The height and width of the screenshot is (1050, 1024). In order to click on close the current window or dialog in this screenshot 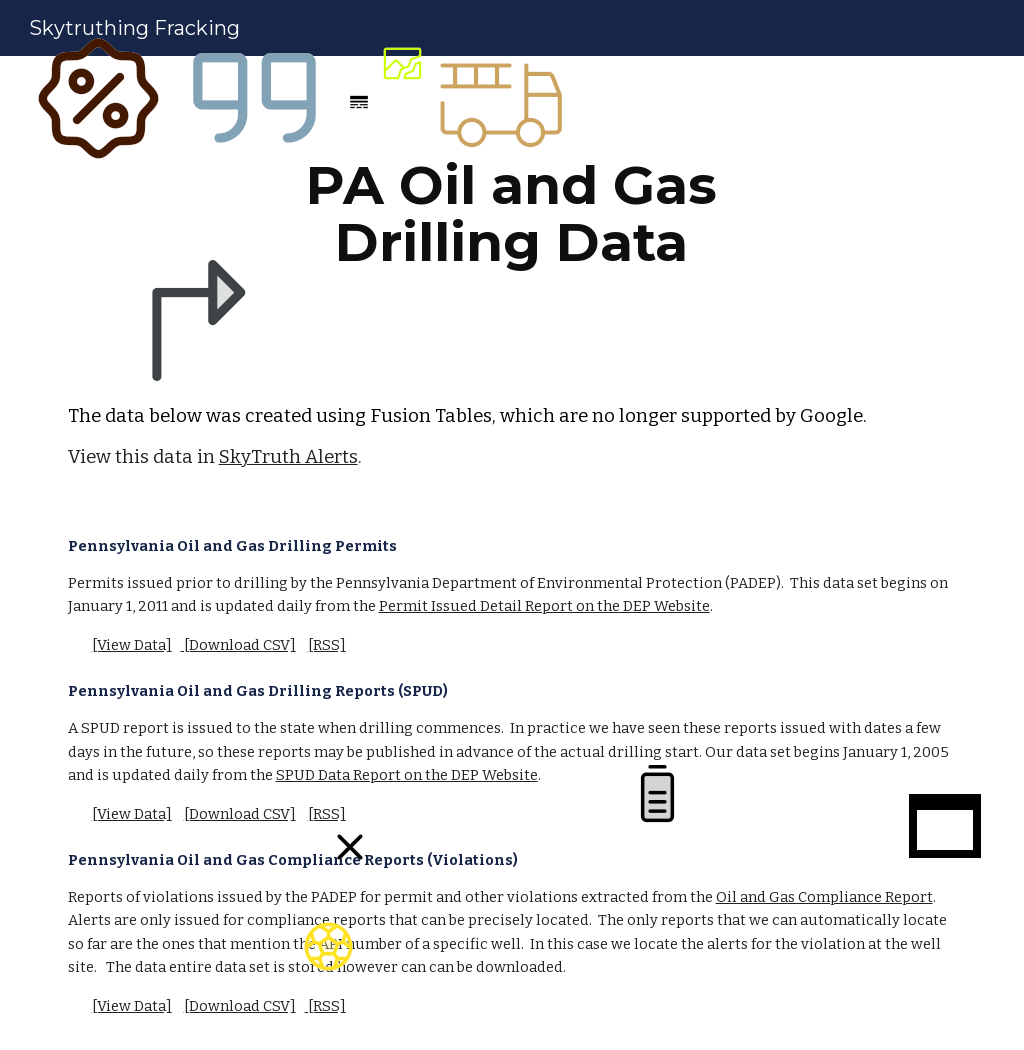, I will do `click(350, 847)`.